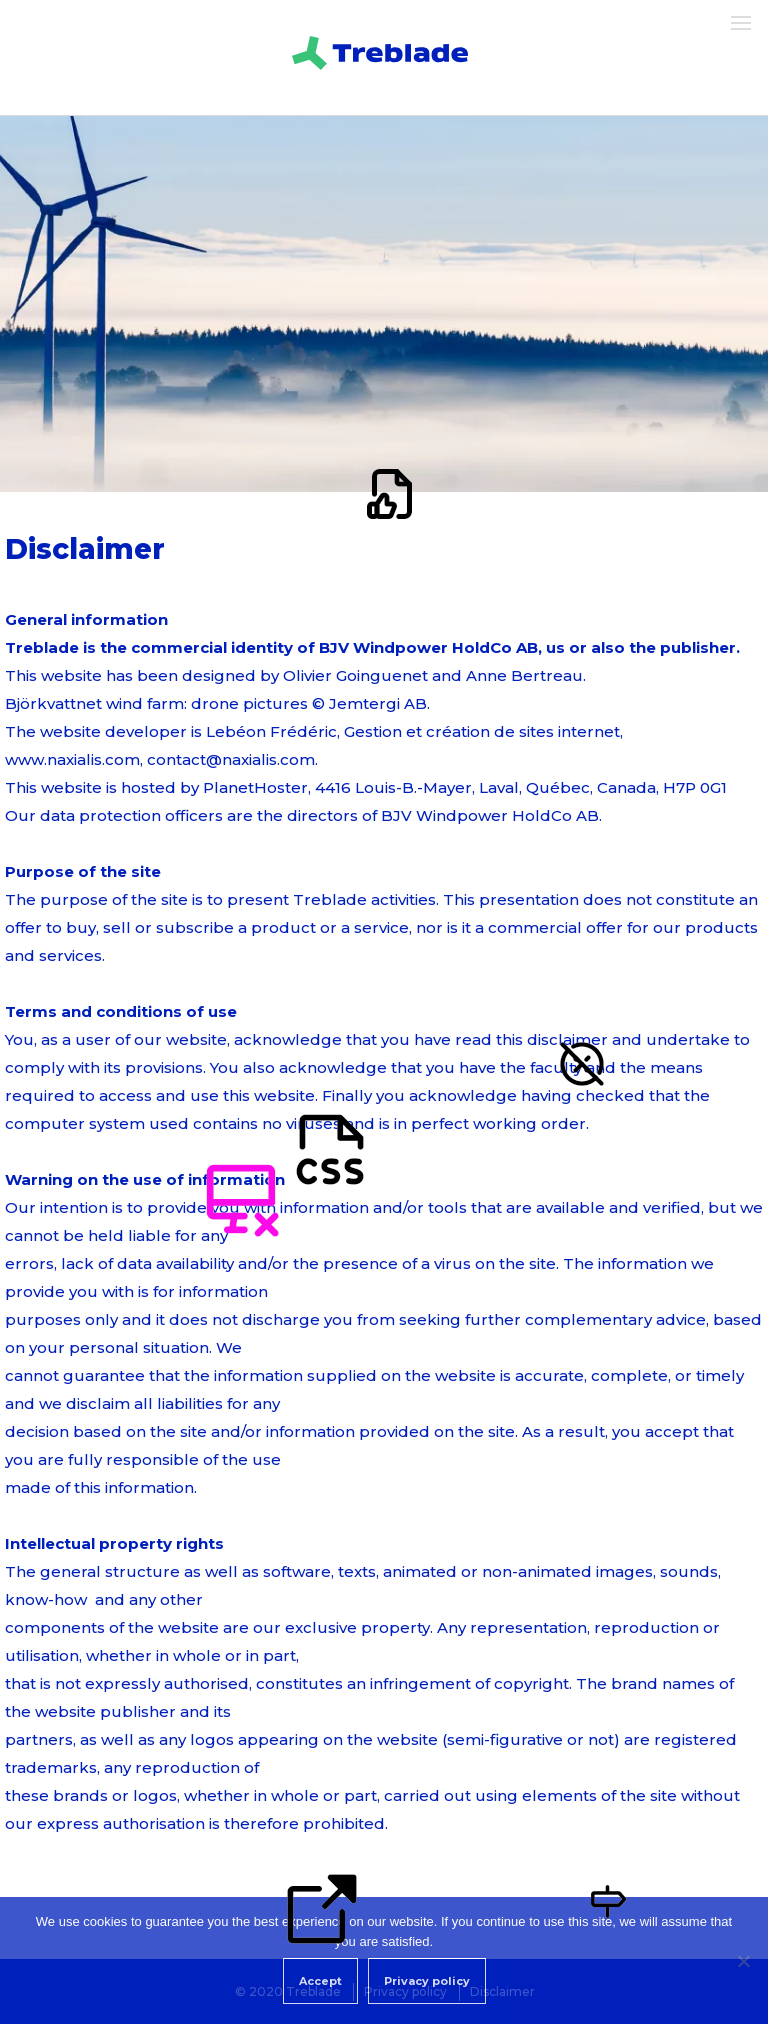  What do you see at coordinates (331, 1152) in the screenshot?
I see `view or open a CSS stylesheet file` at bounding box center [331, 1152].